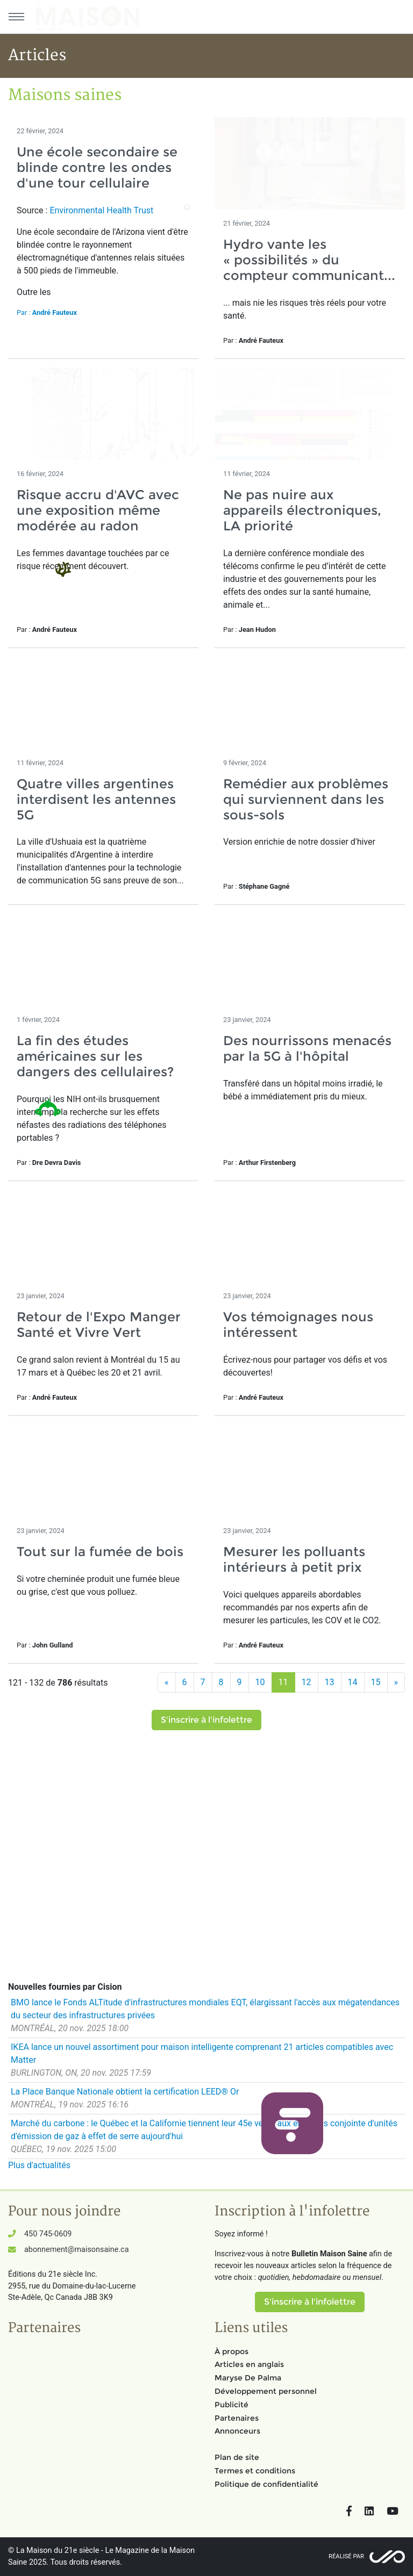 The width and height of the screenshot is (413, 2576). Describe the element at coordinates (292, 2123) in the screenshot. I see `open the Folo app` at that location.